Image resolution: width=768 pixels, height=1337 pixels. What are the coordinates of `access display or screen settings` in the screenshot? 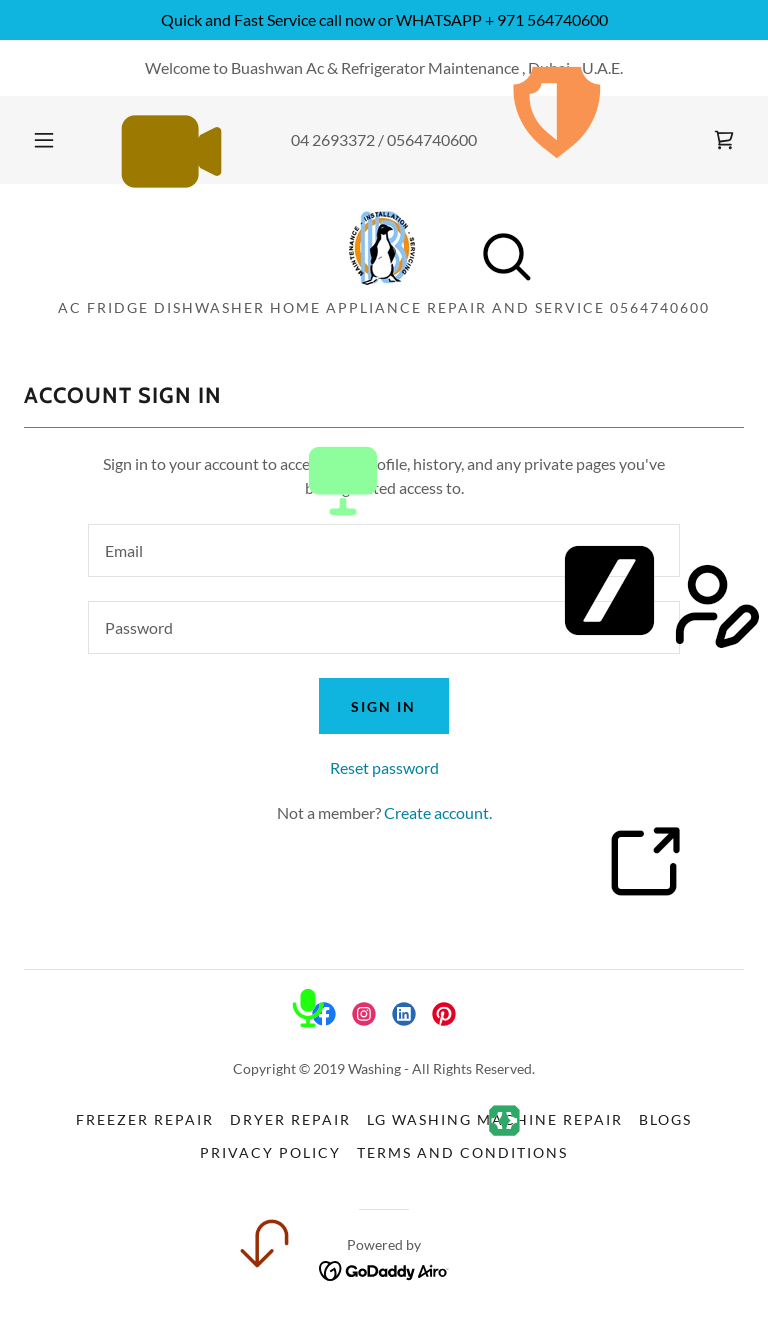 It's located at (343, 481).